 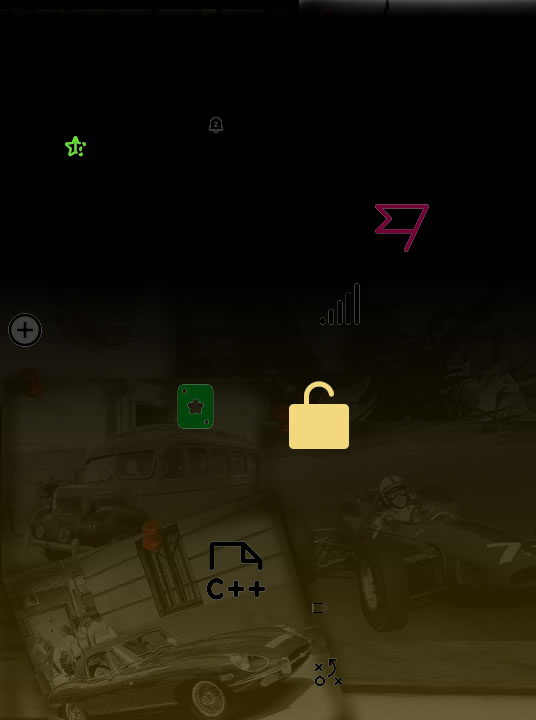 I want to click on flag or bookmark an item, so click(x=400, y=225).